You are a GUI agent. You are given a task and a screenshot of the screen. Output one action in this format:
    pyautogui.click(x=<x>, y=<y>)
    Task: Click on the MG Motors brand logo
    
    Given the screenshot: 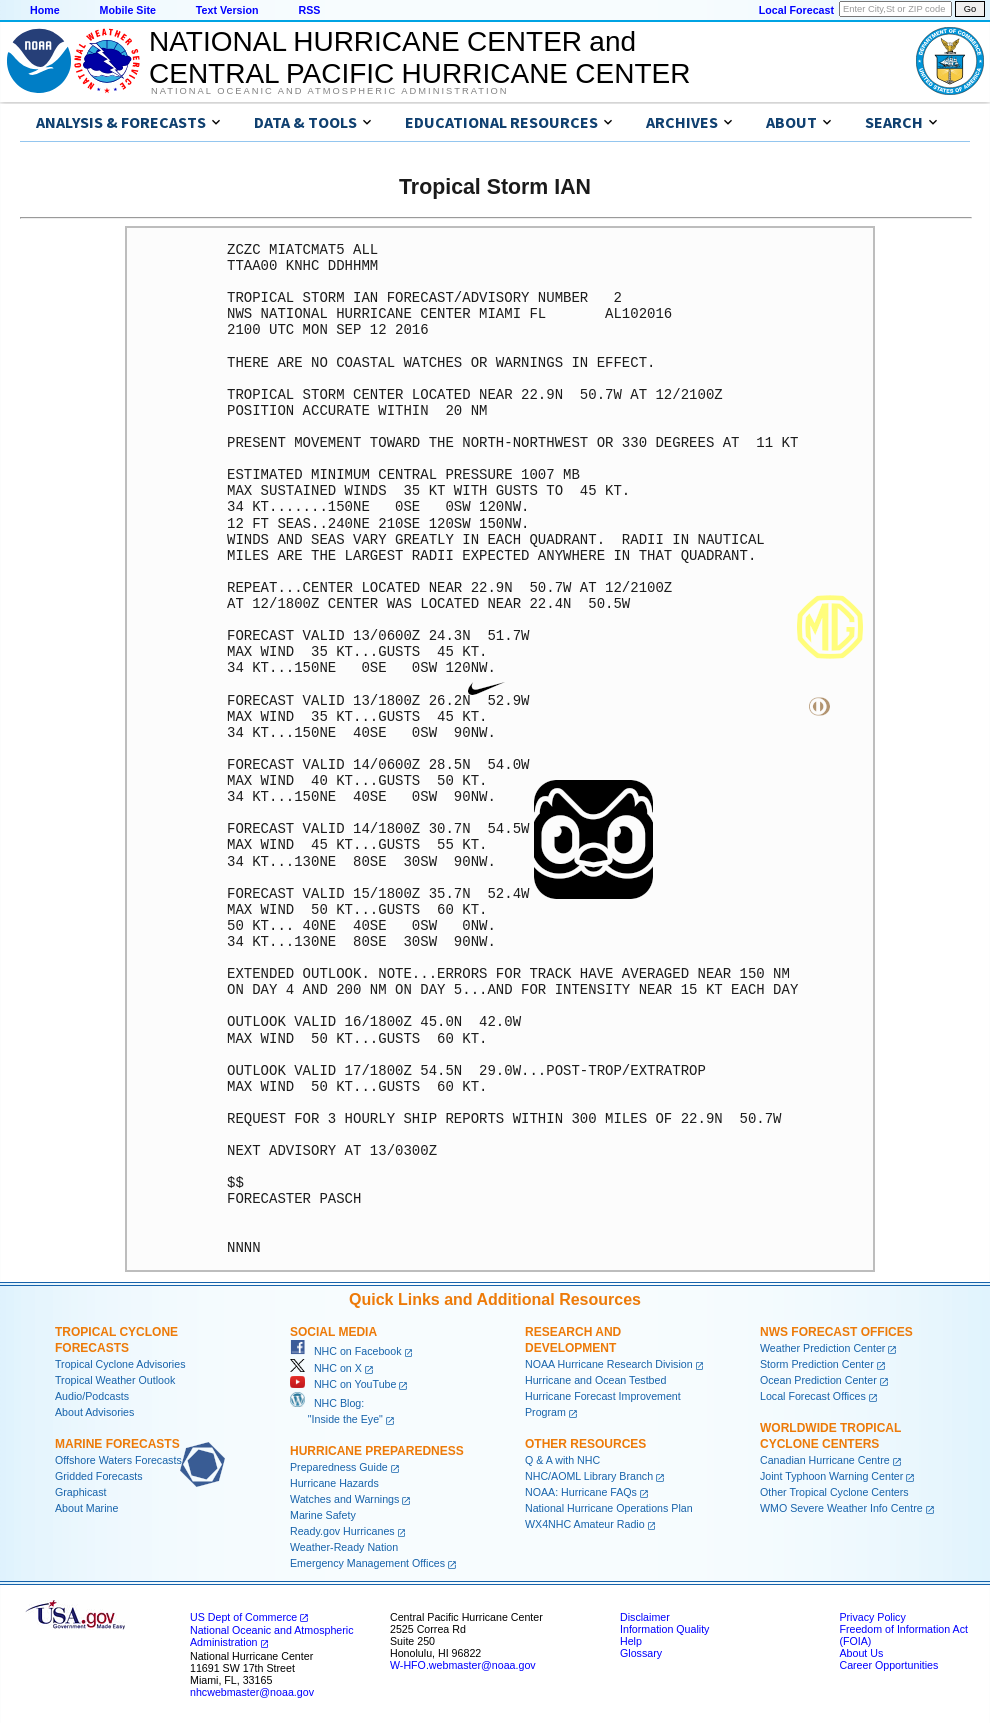 What is the action you would take?
    pyautogui.click(x=830, y=627)
    